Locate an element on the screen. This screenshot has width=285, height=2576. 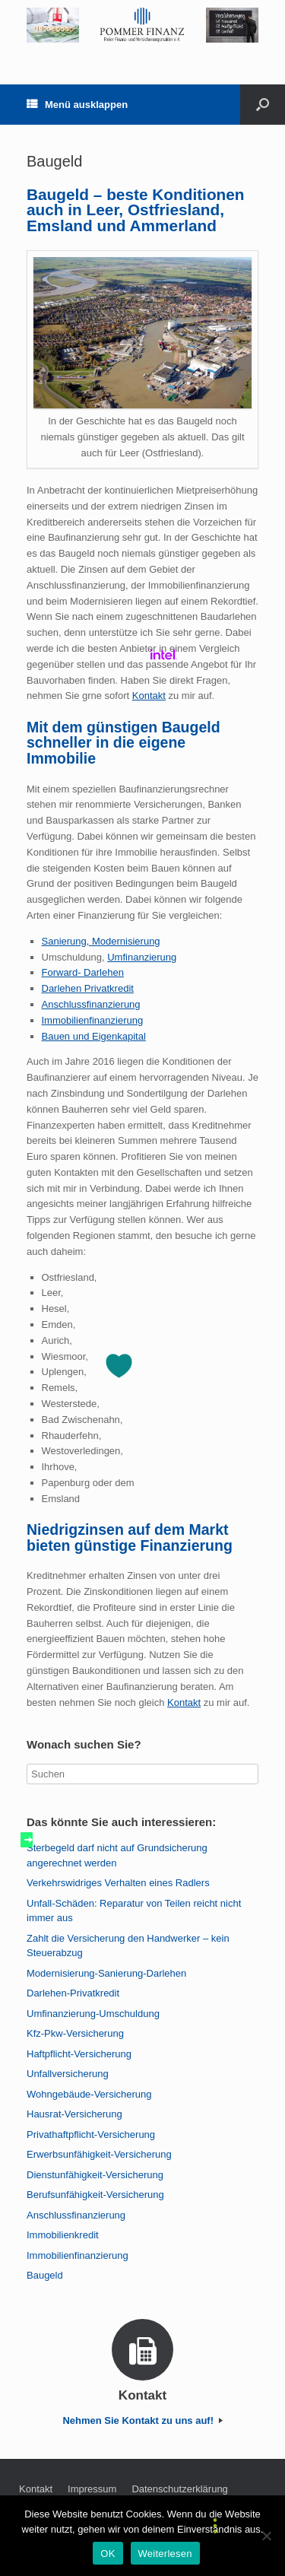
add to favorites is located at coordinates (119, 1365).